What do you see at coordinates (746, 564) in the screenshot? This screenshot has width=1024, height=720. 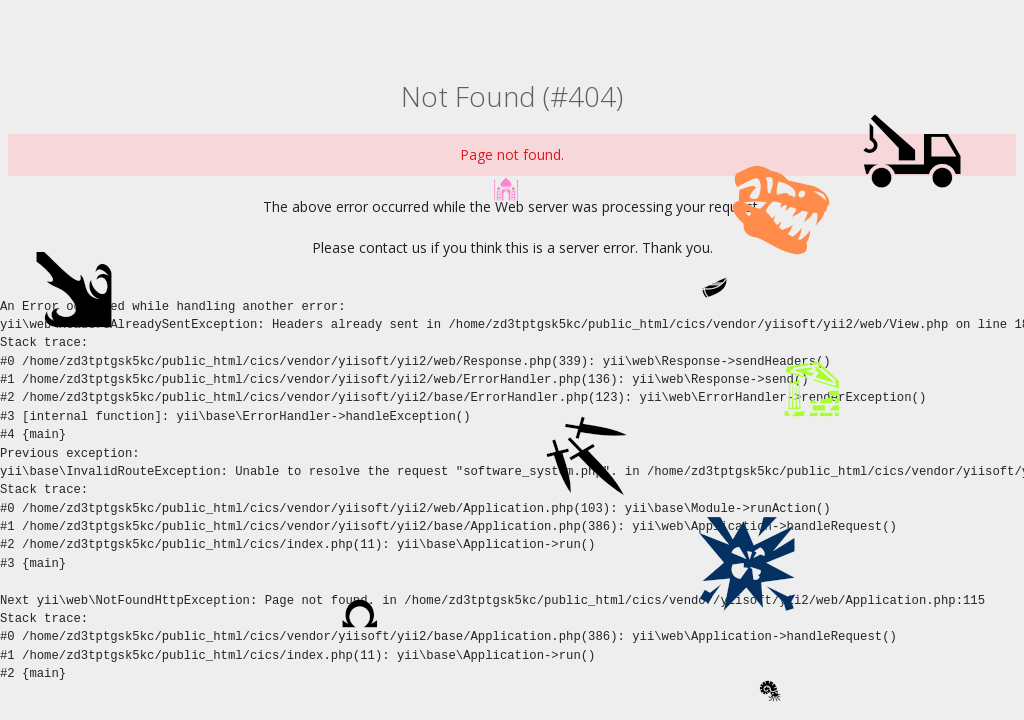 I see `trigger an explosion or blast effect` at bounding box center [746, 564].